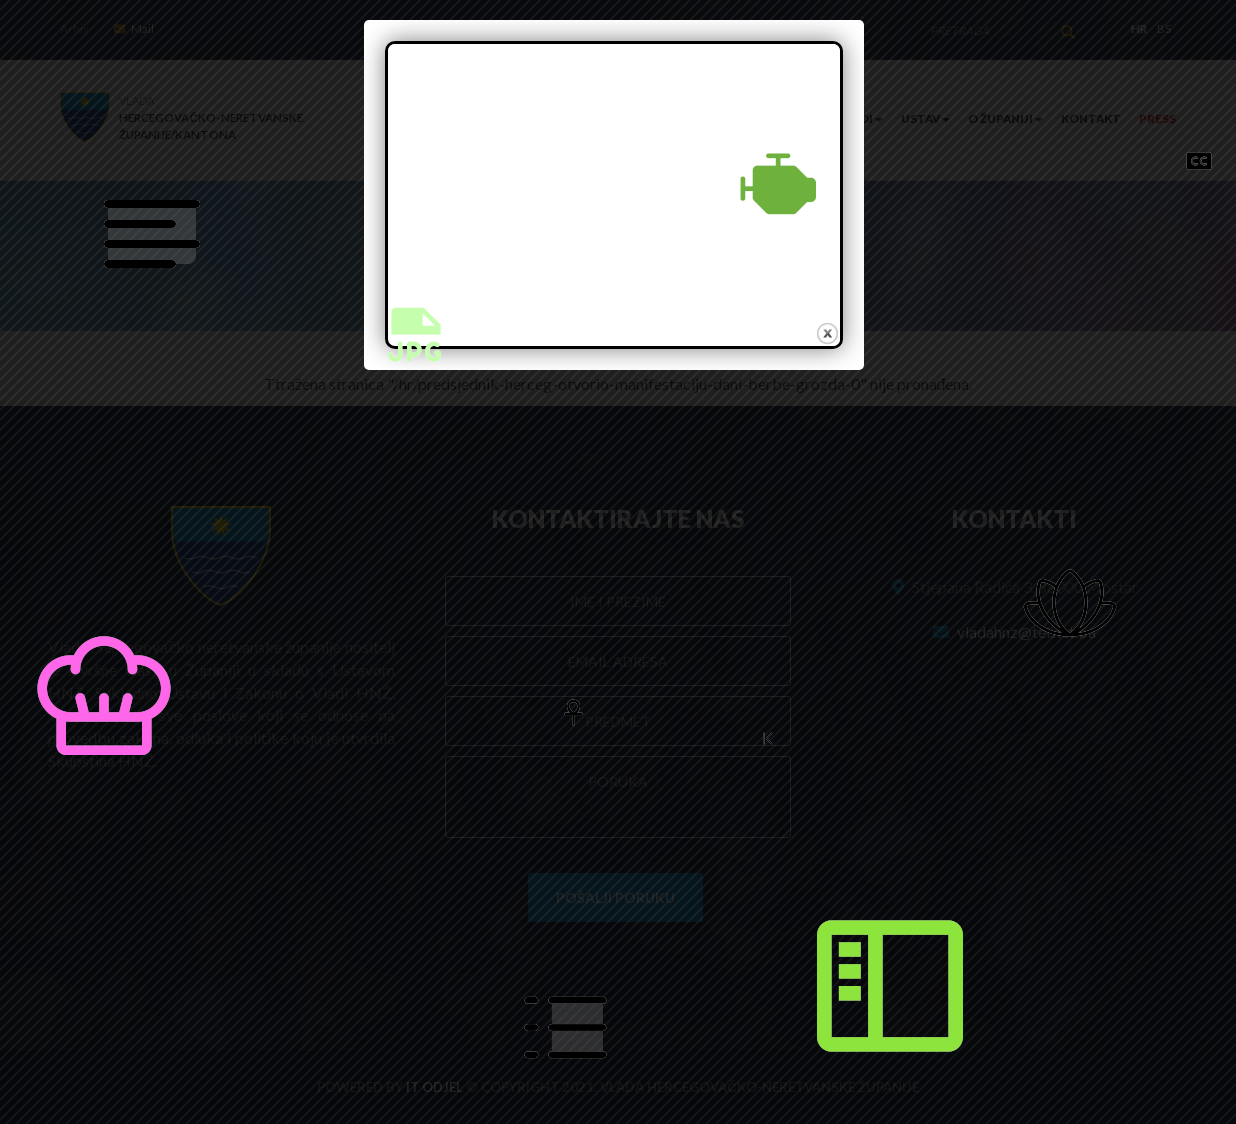 This screenshot has width=1236, height=1124. I want to click on access meditation or mindfulness features, so click(1070, 606).